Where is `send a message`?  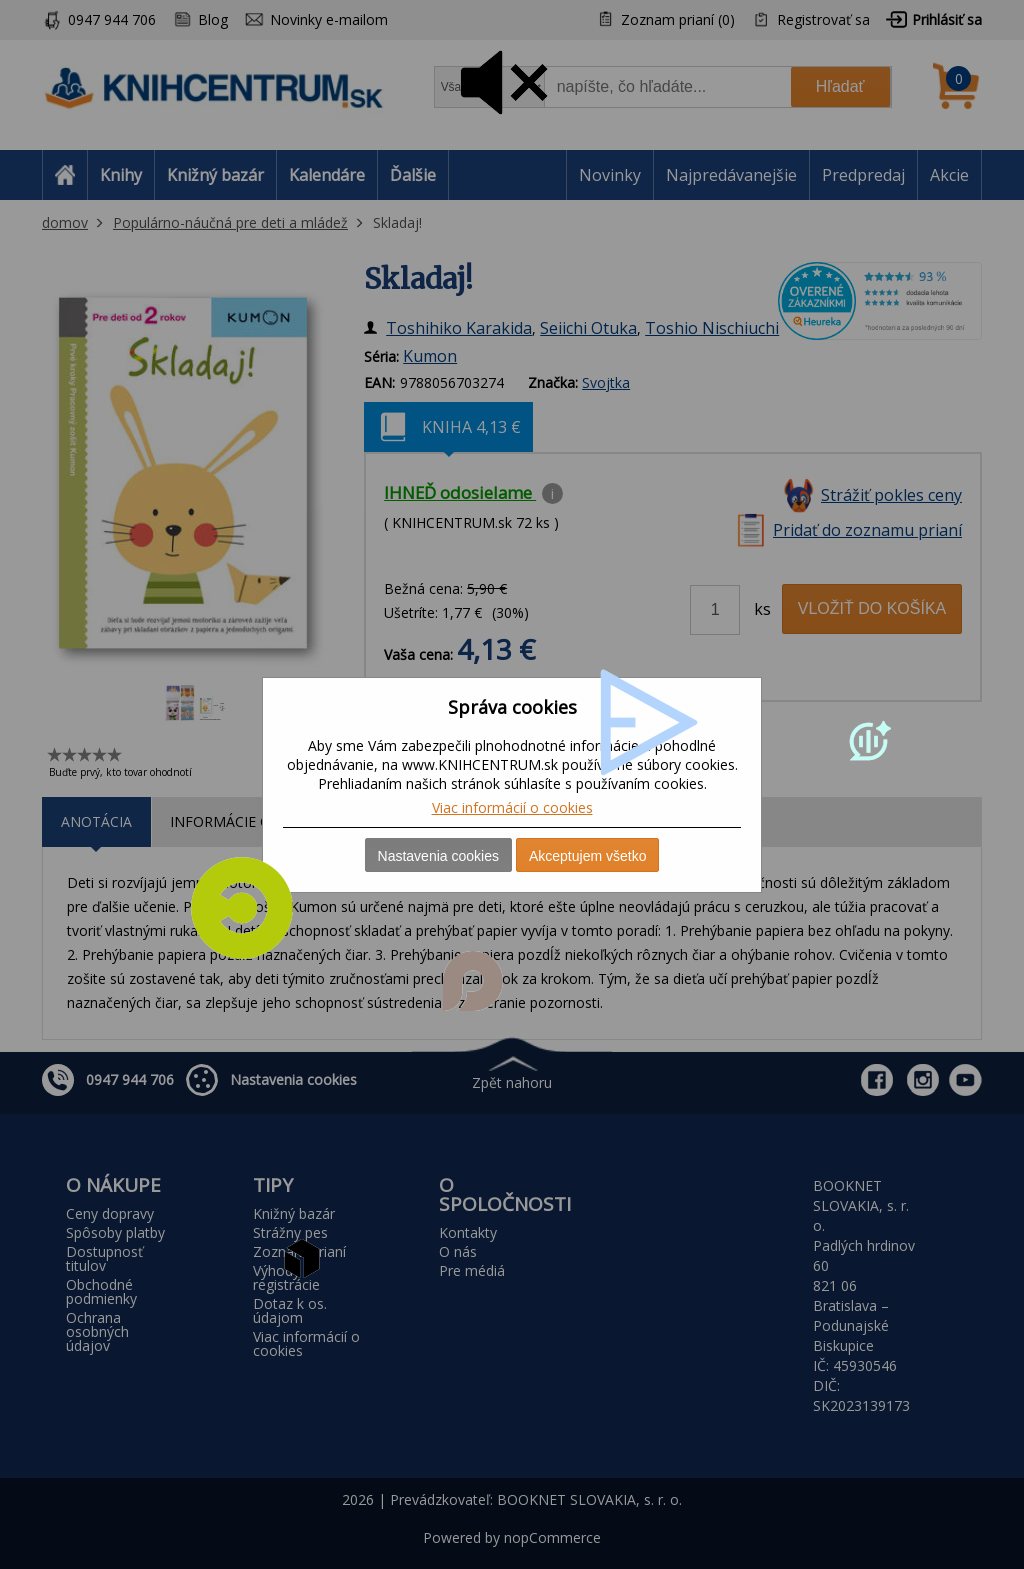 send a message is located at coordinates (645, 722).